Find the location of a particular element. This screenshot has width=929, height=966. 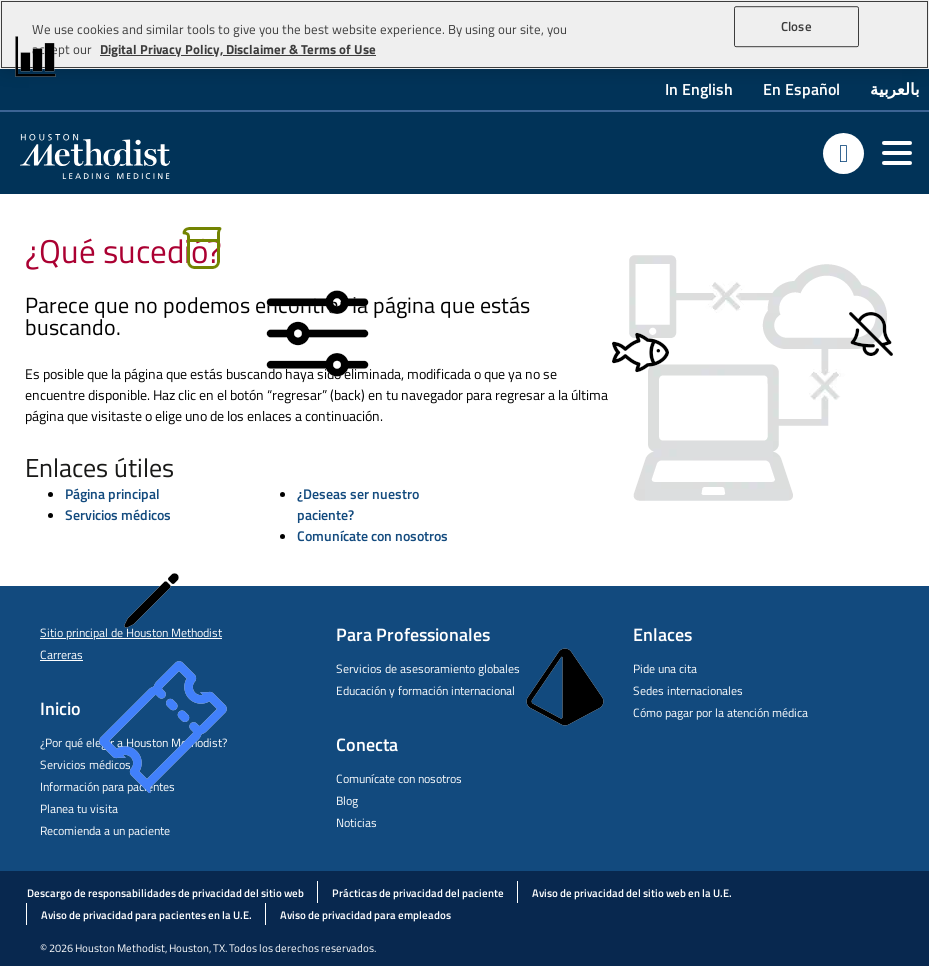

view your tickets or passes is located at coordinates (163, 725).